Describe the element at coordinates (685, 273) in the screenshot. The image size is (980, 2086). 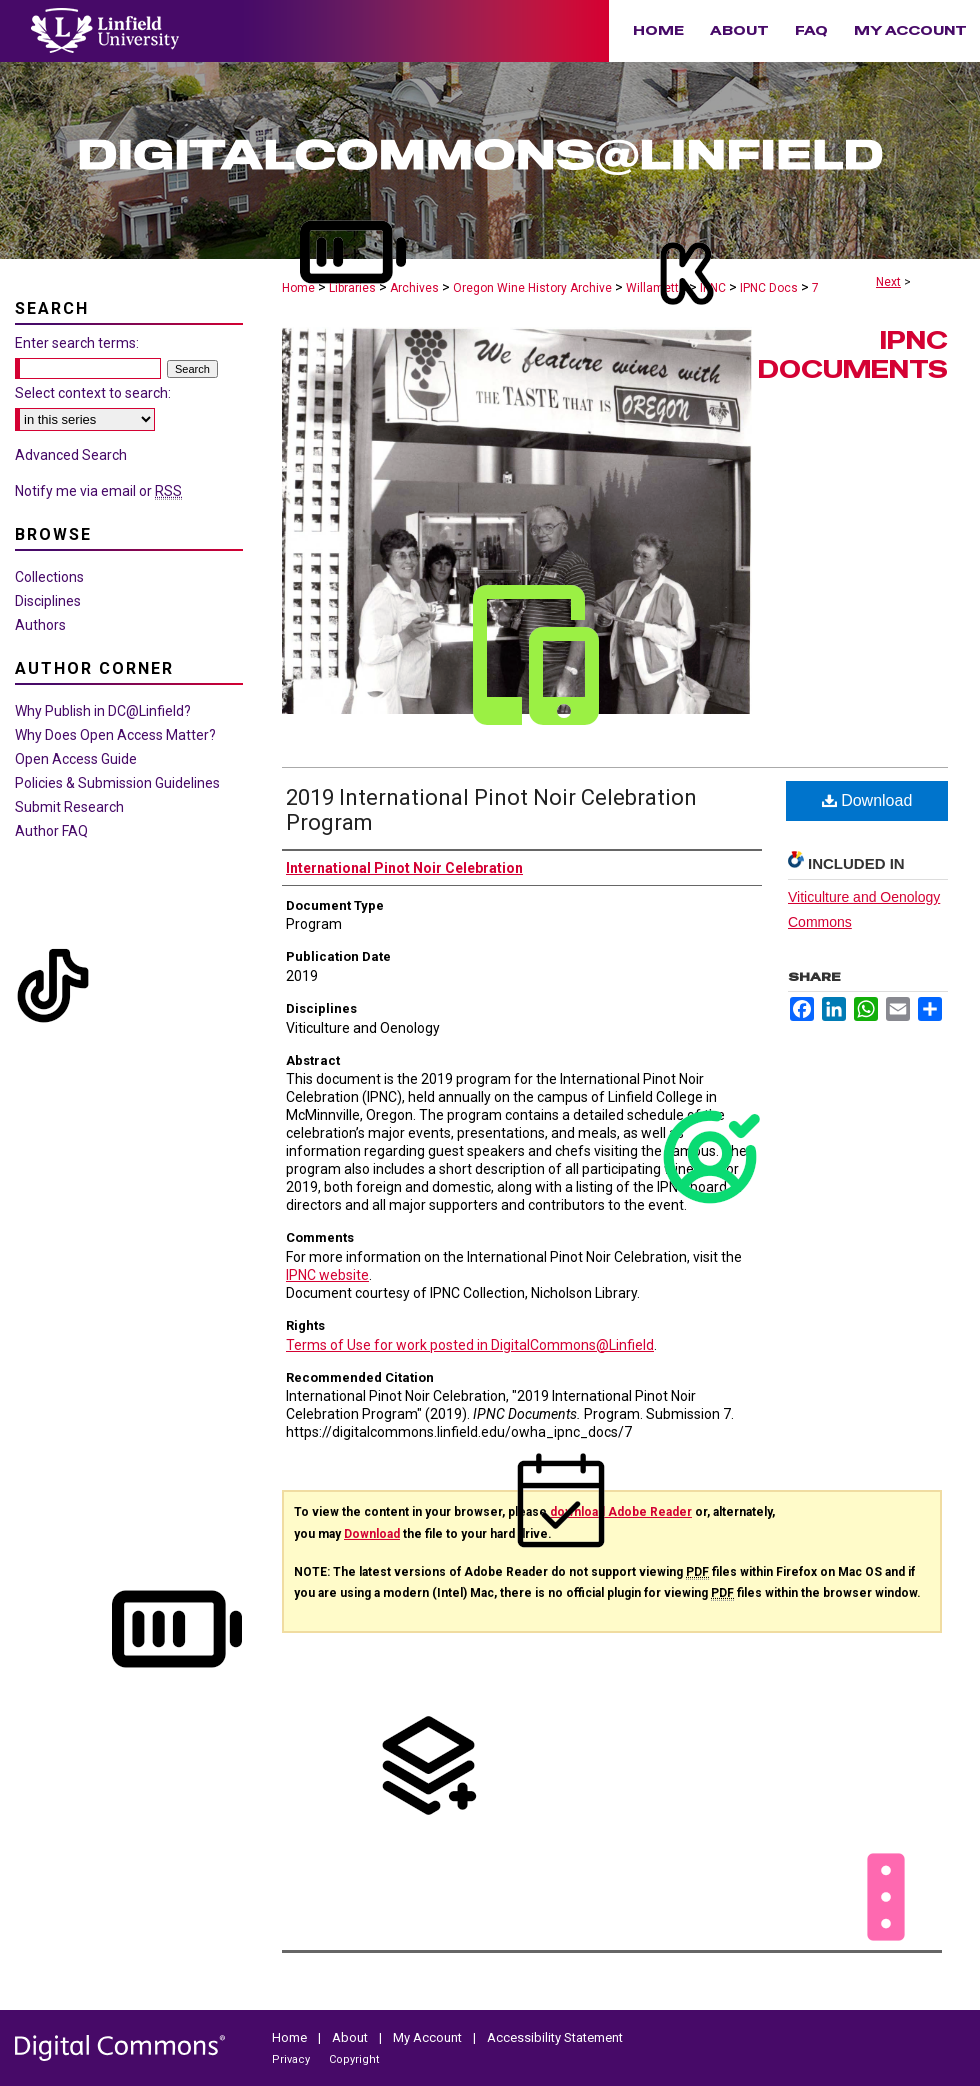
I see `link to Kickstarter profile or campaign` at that location.